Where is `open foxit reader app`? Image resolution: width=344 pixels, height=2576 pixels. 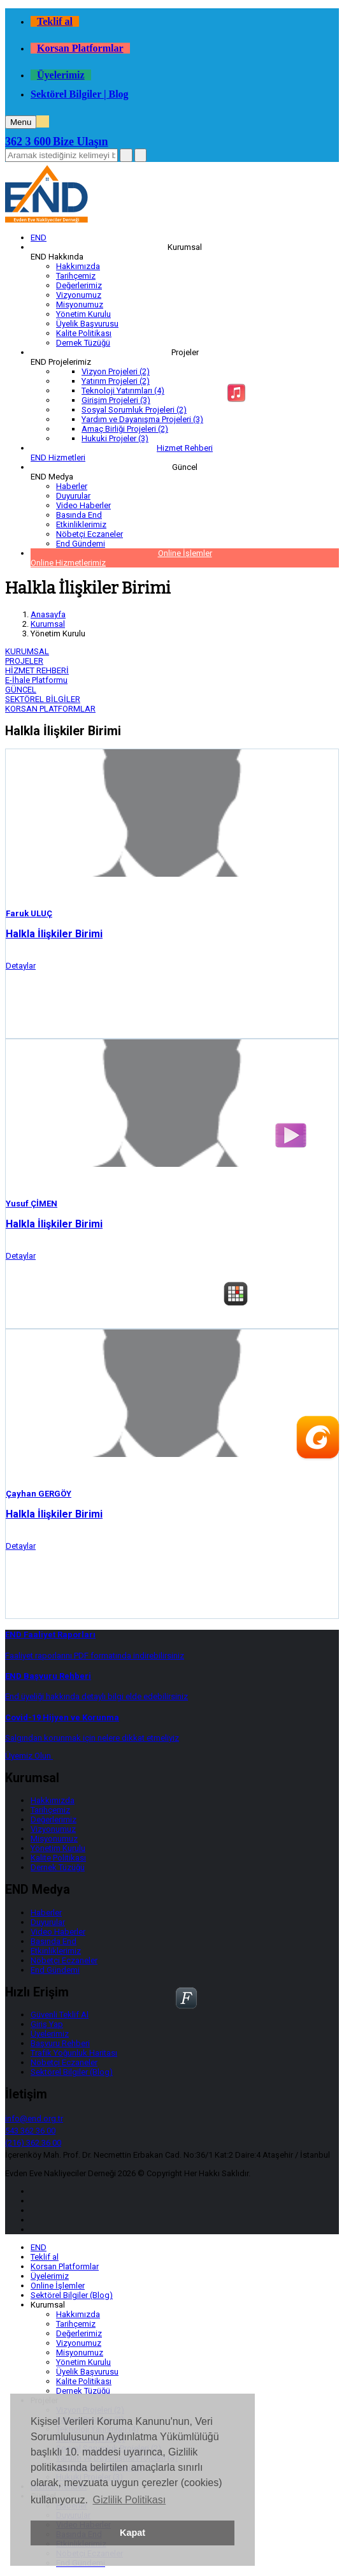
open foxit reader app is located at coordinates (318, 1437).